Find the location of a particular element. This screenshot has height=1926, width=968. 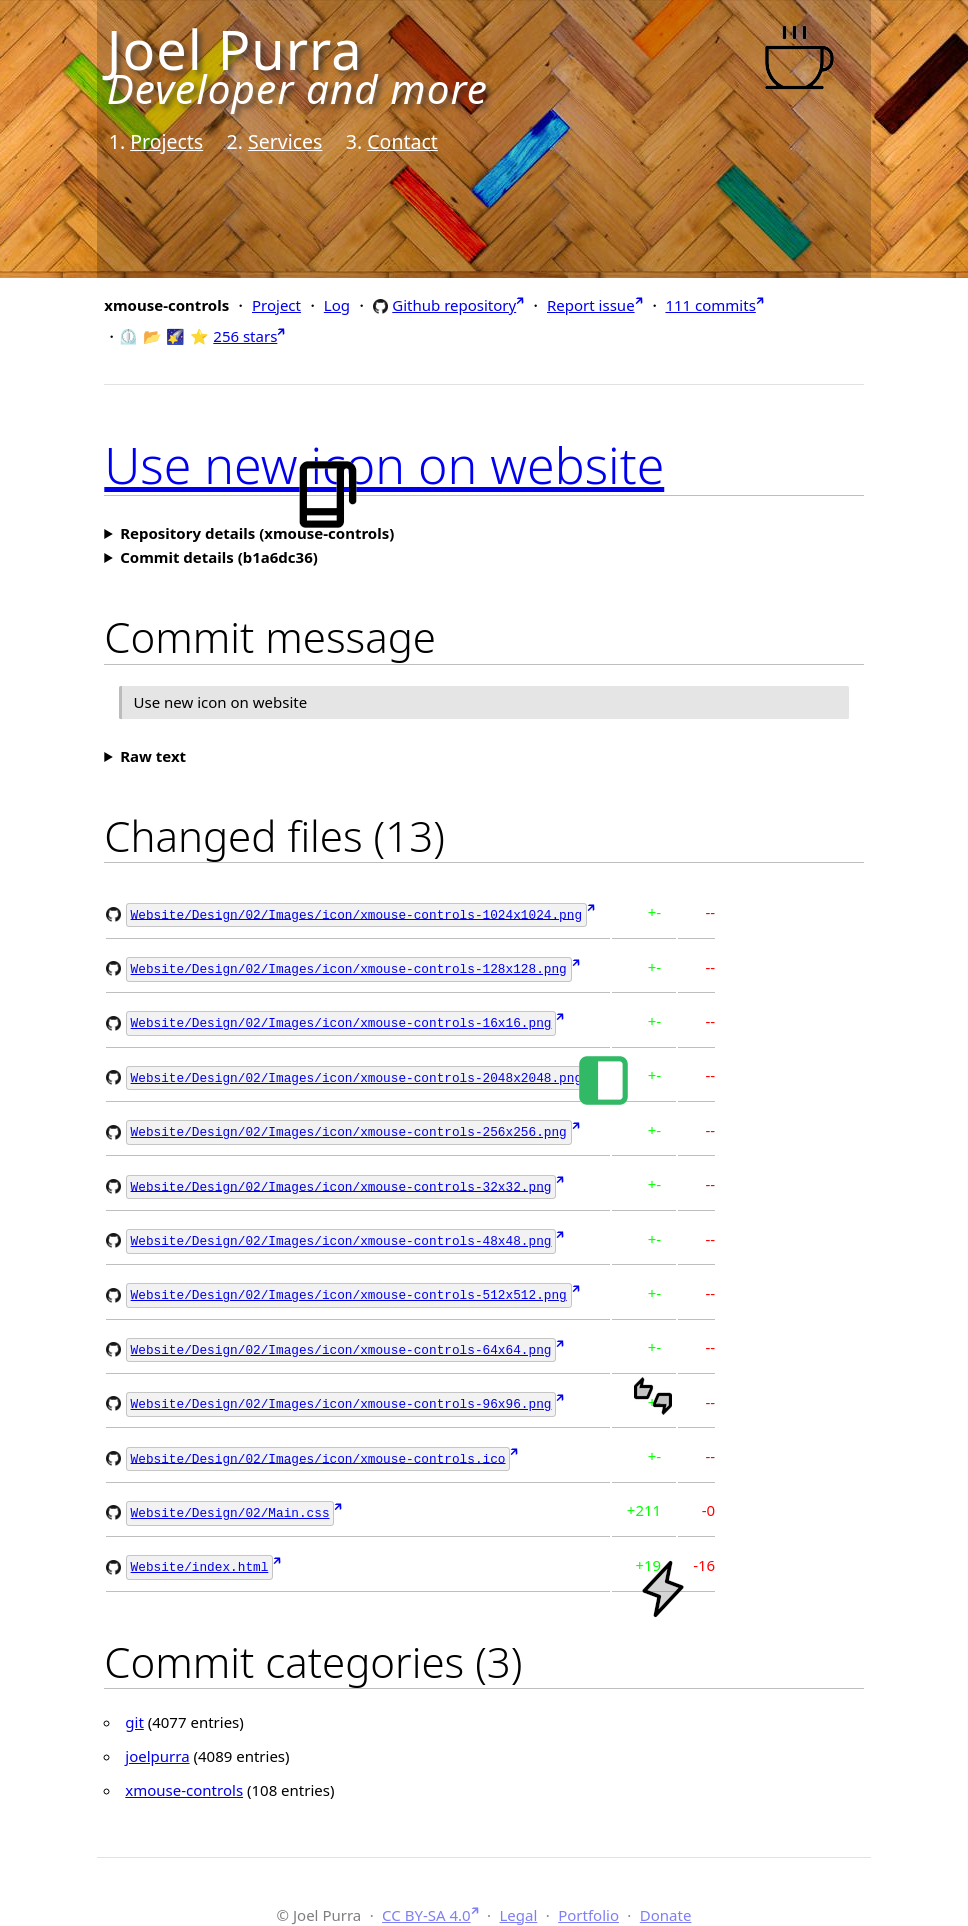

rate or provide feedback is located at coordinates (653, 1396).